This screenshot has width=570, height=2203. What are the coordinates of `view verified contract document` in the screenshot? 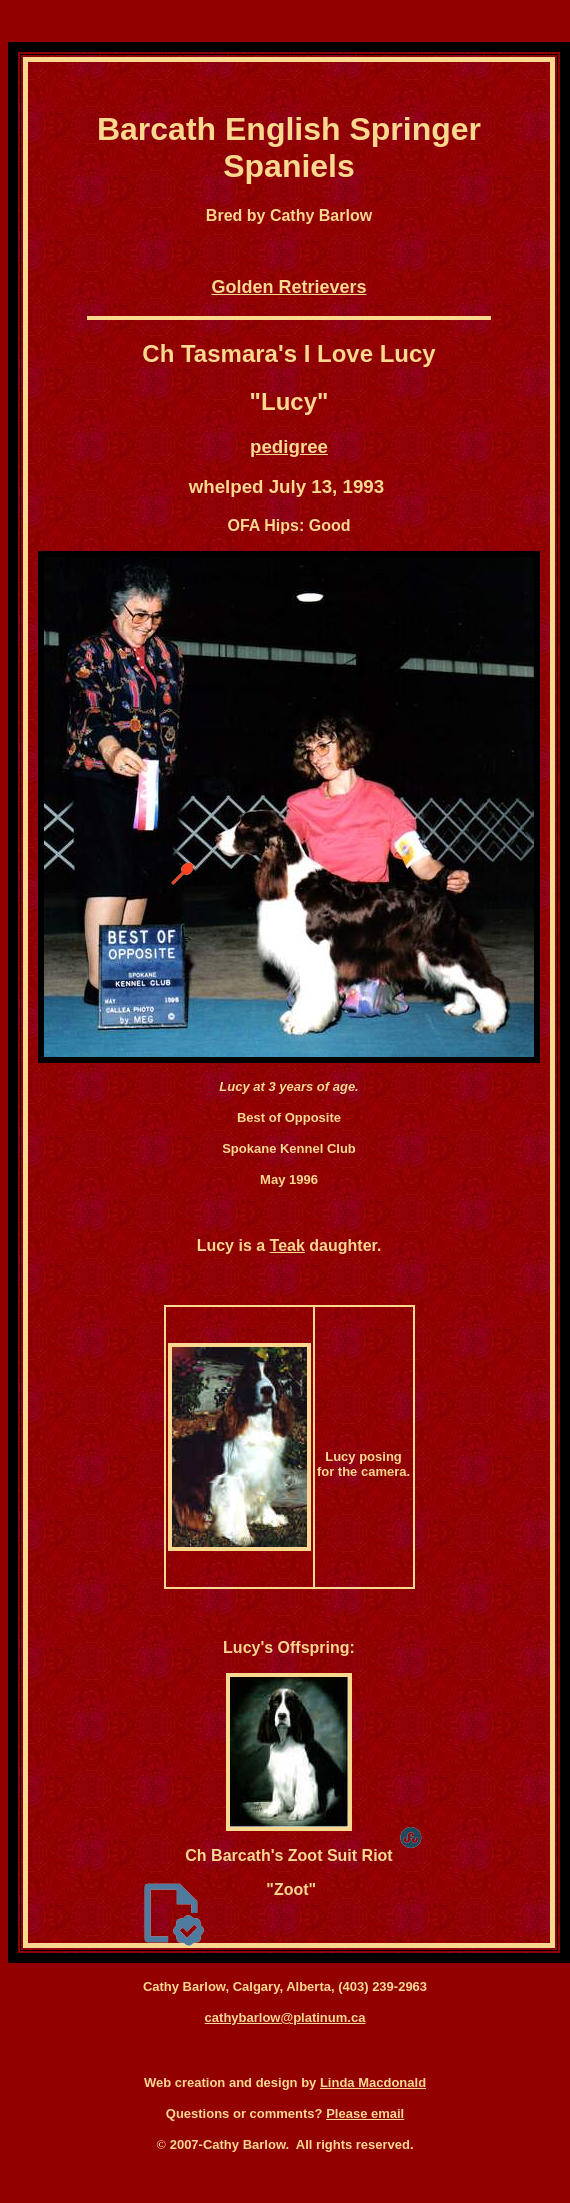 It's located at (171, 1913).